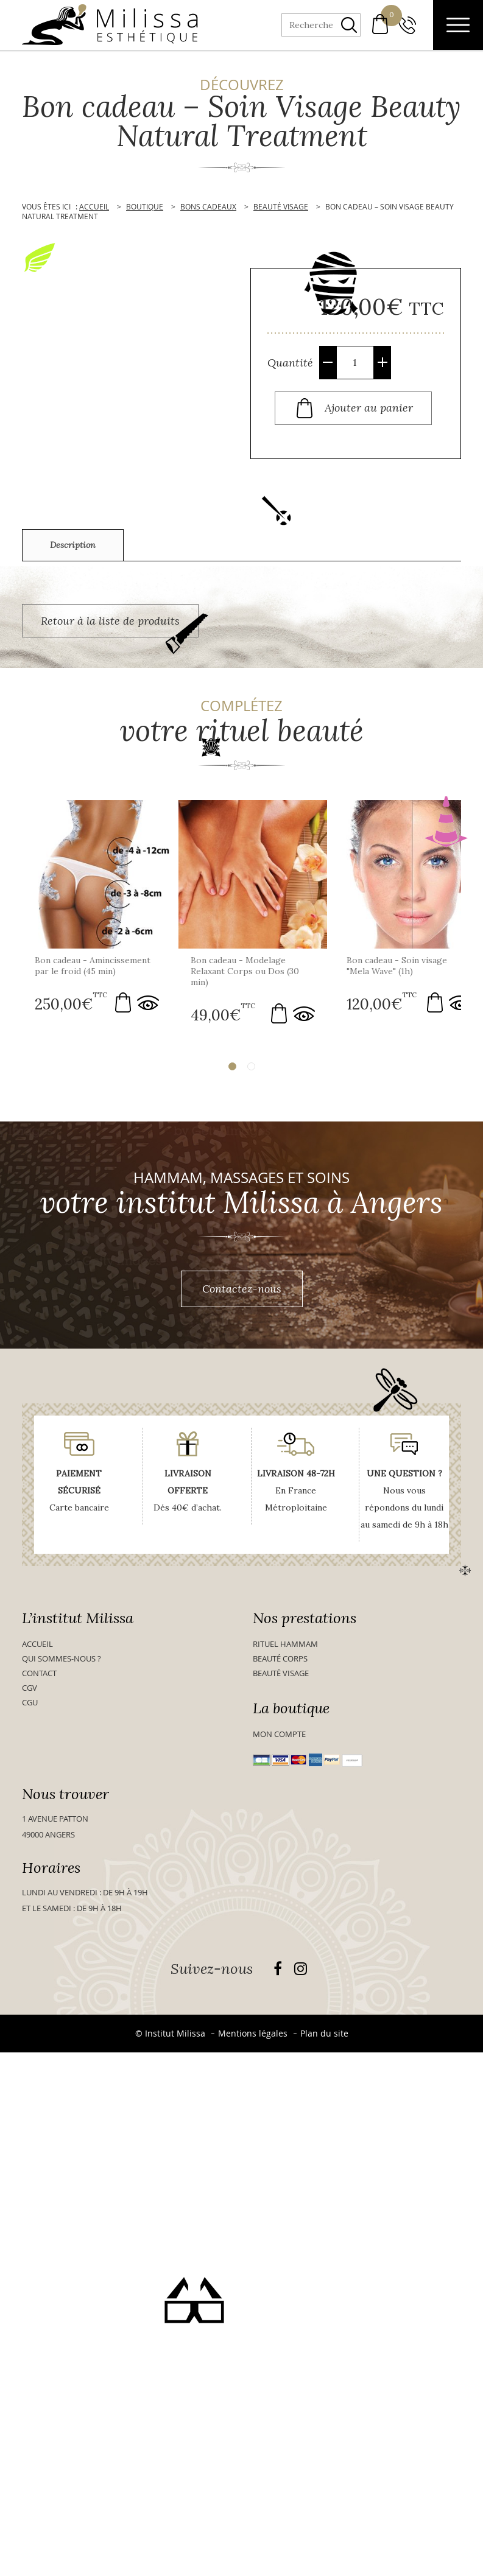 The image size is (483, 2576). What do you see at coordinates (186, 634) in the screenshot?
I see `access woodworking or carpentry tools` at bounding box center [186, 634].